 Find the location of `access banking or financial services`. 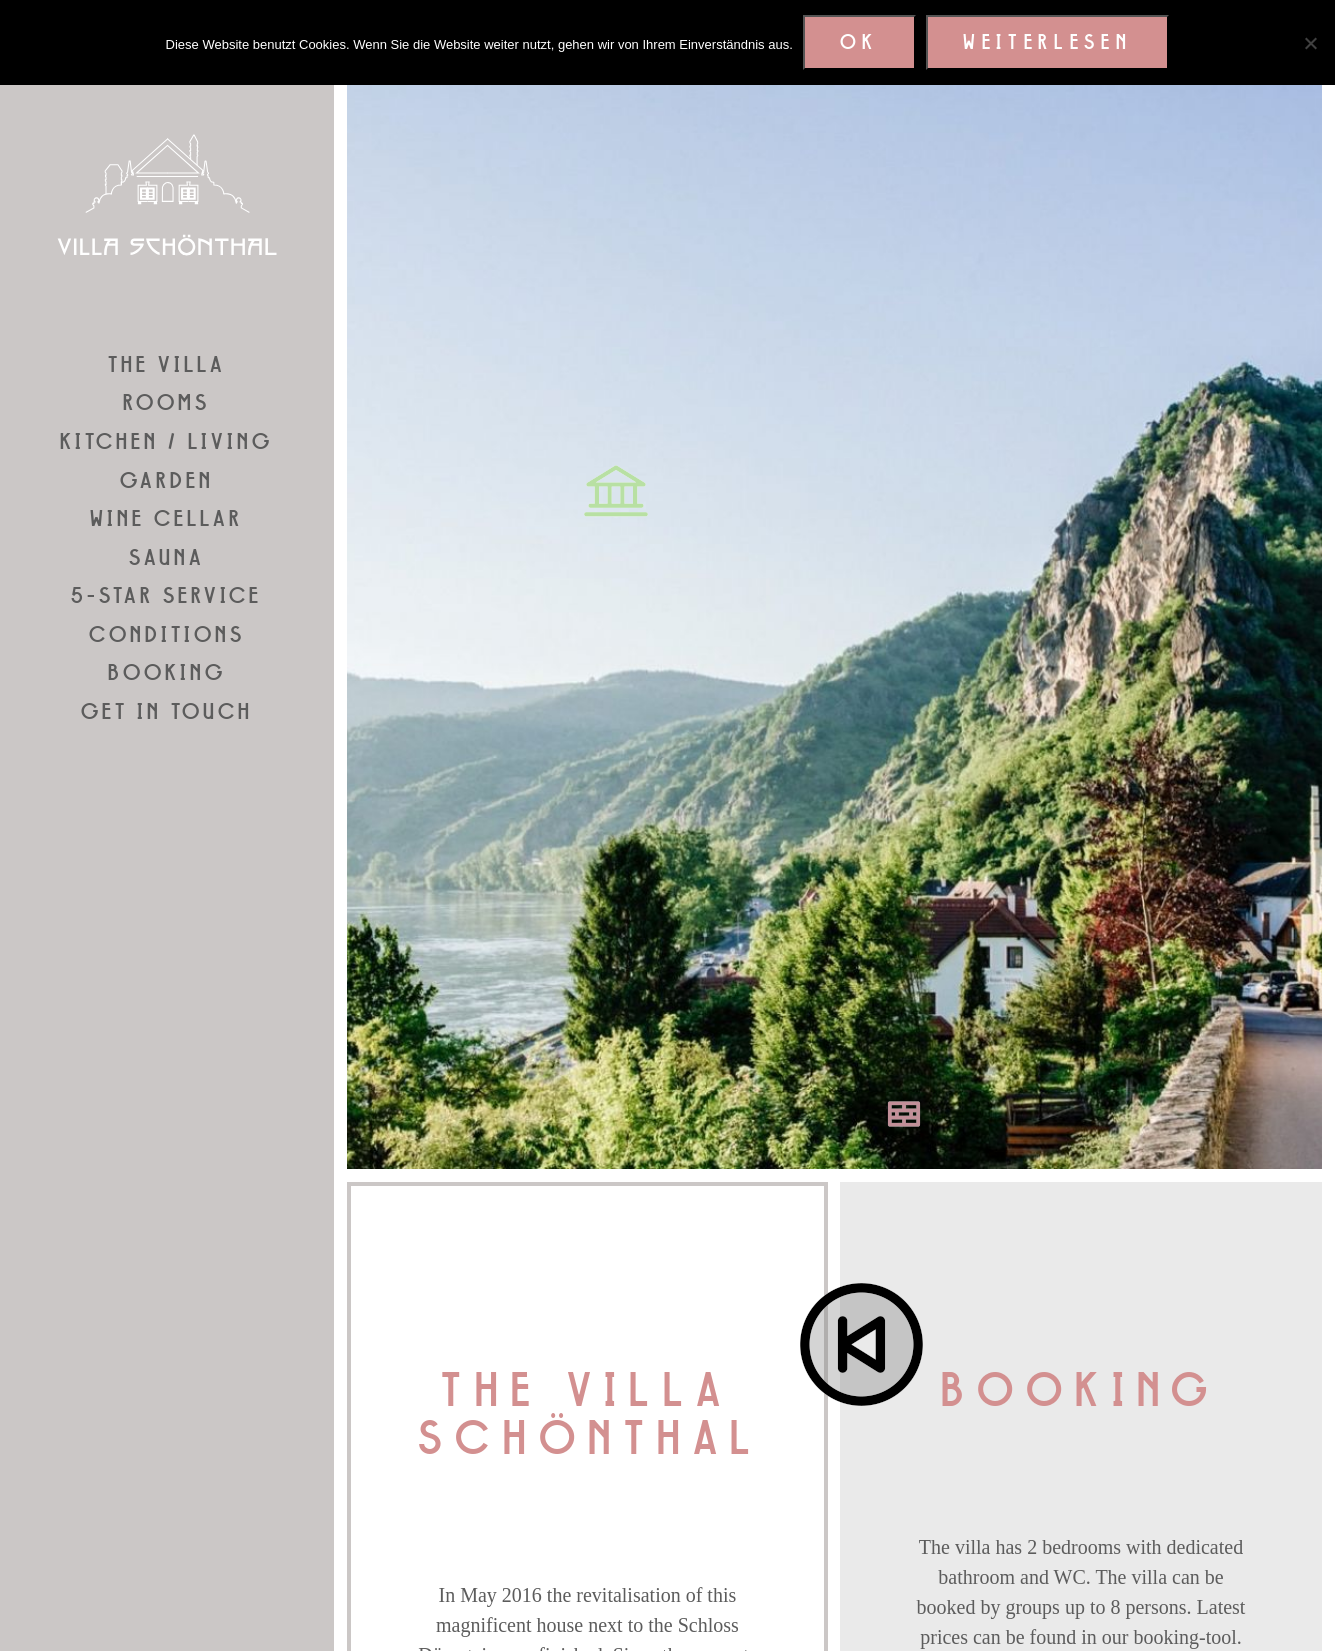

access banking or financial services is located at coordinates (616, 493).